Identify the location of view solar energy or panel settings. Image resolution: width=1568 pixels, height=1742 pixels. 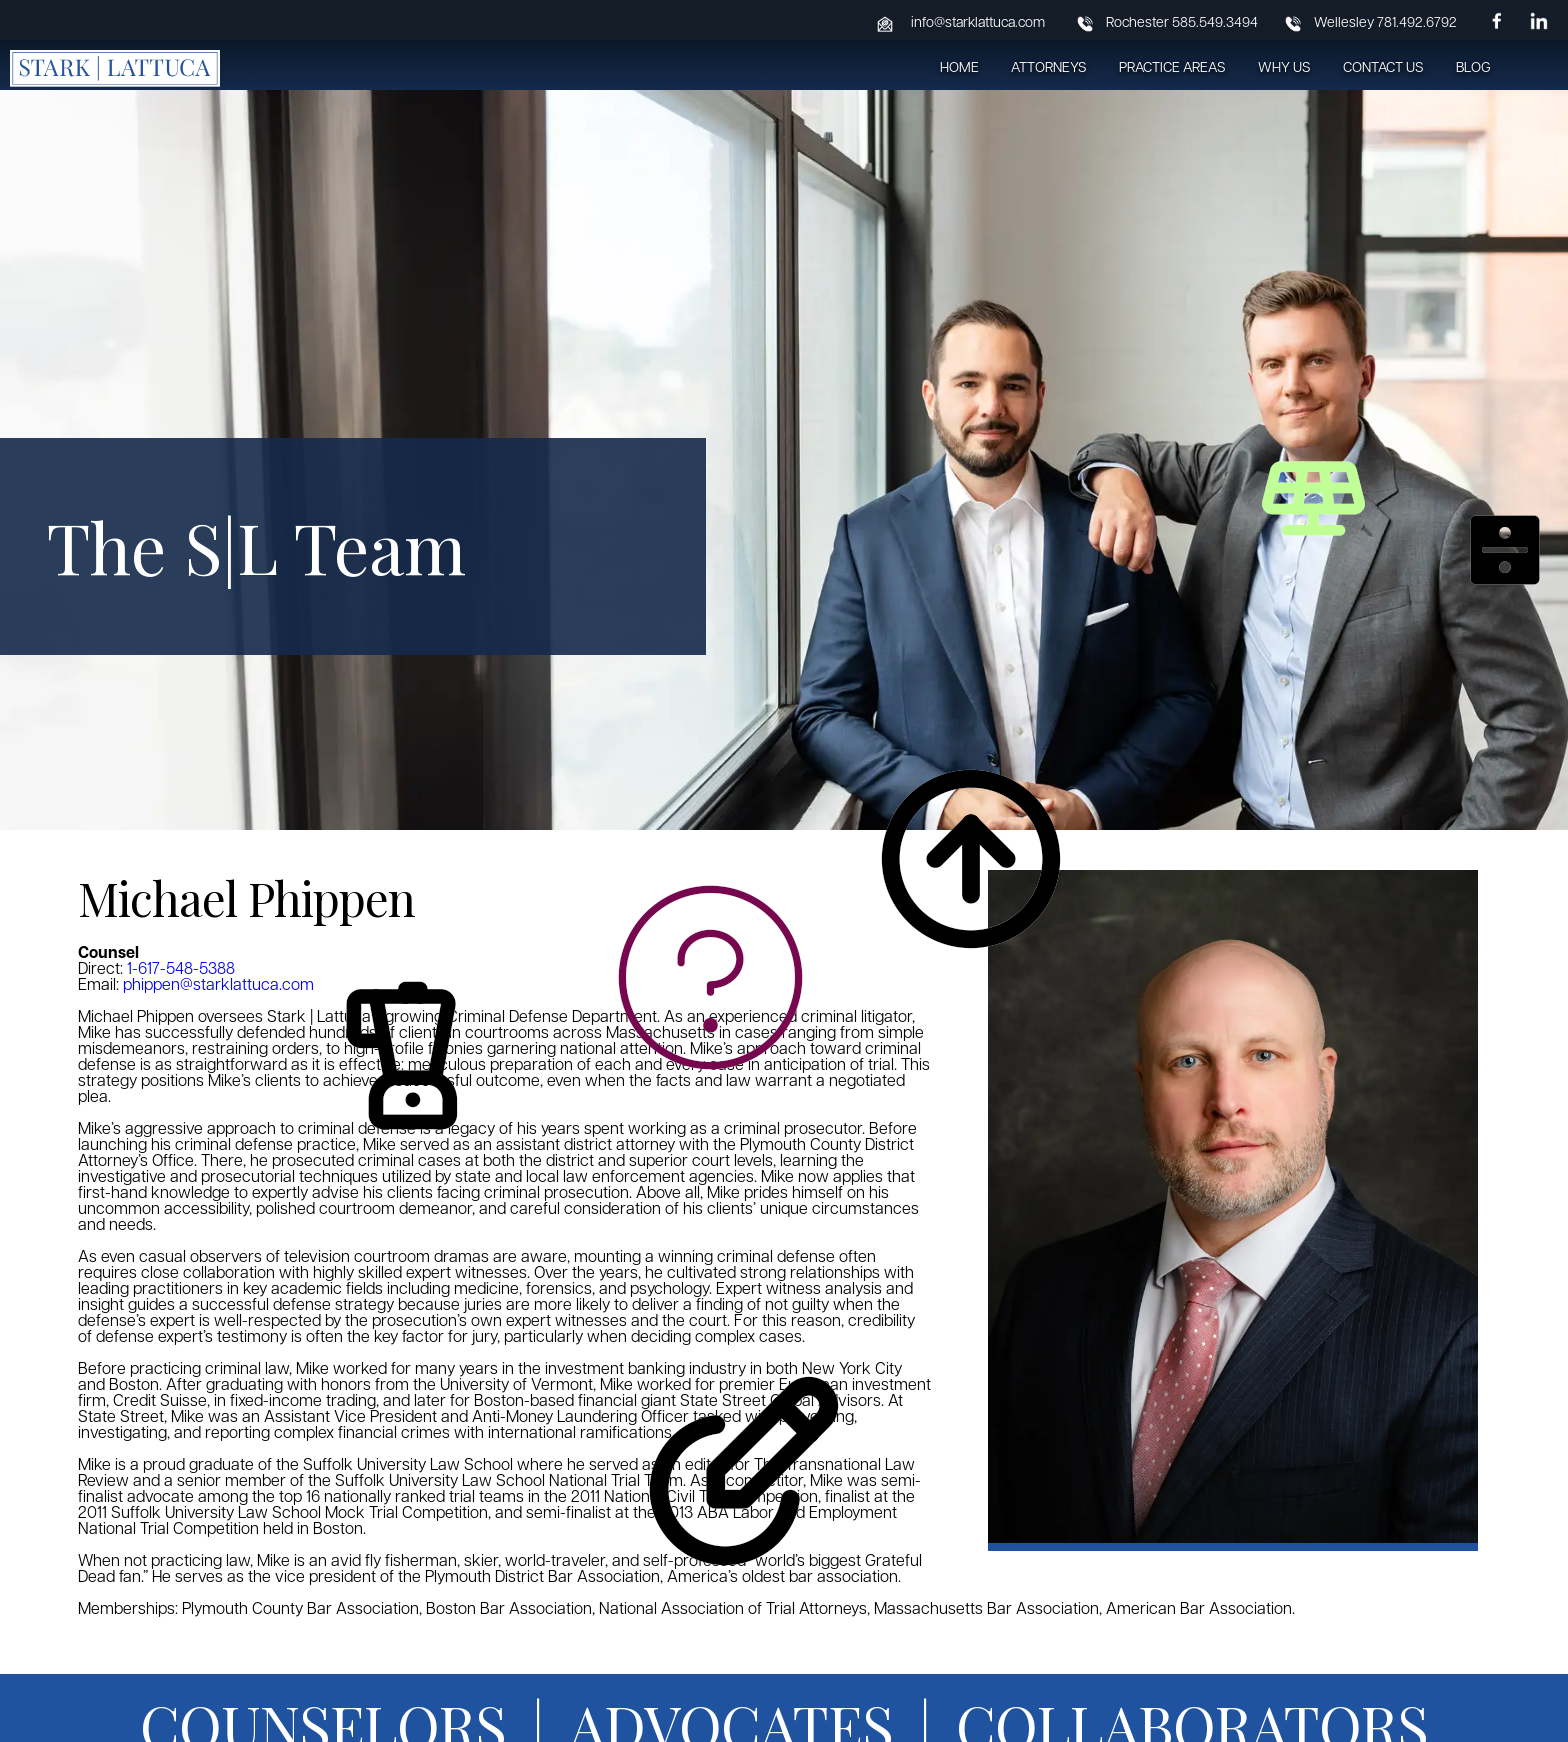
(1313, 498).